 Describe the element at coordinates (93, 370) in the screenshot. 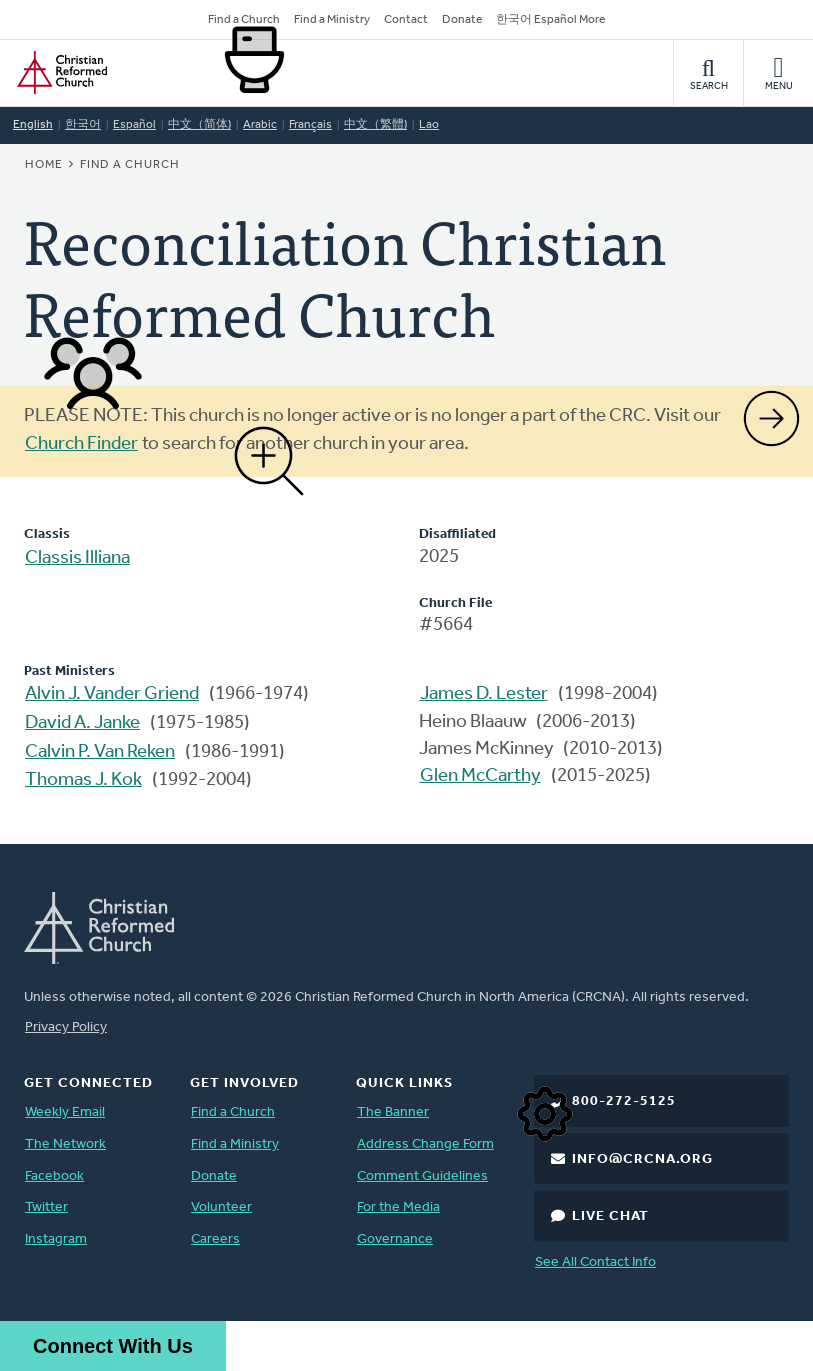

I see `view group members` at that location.